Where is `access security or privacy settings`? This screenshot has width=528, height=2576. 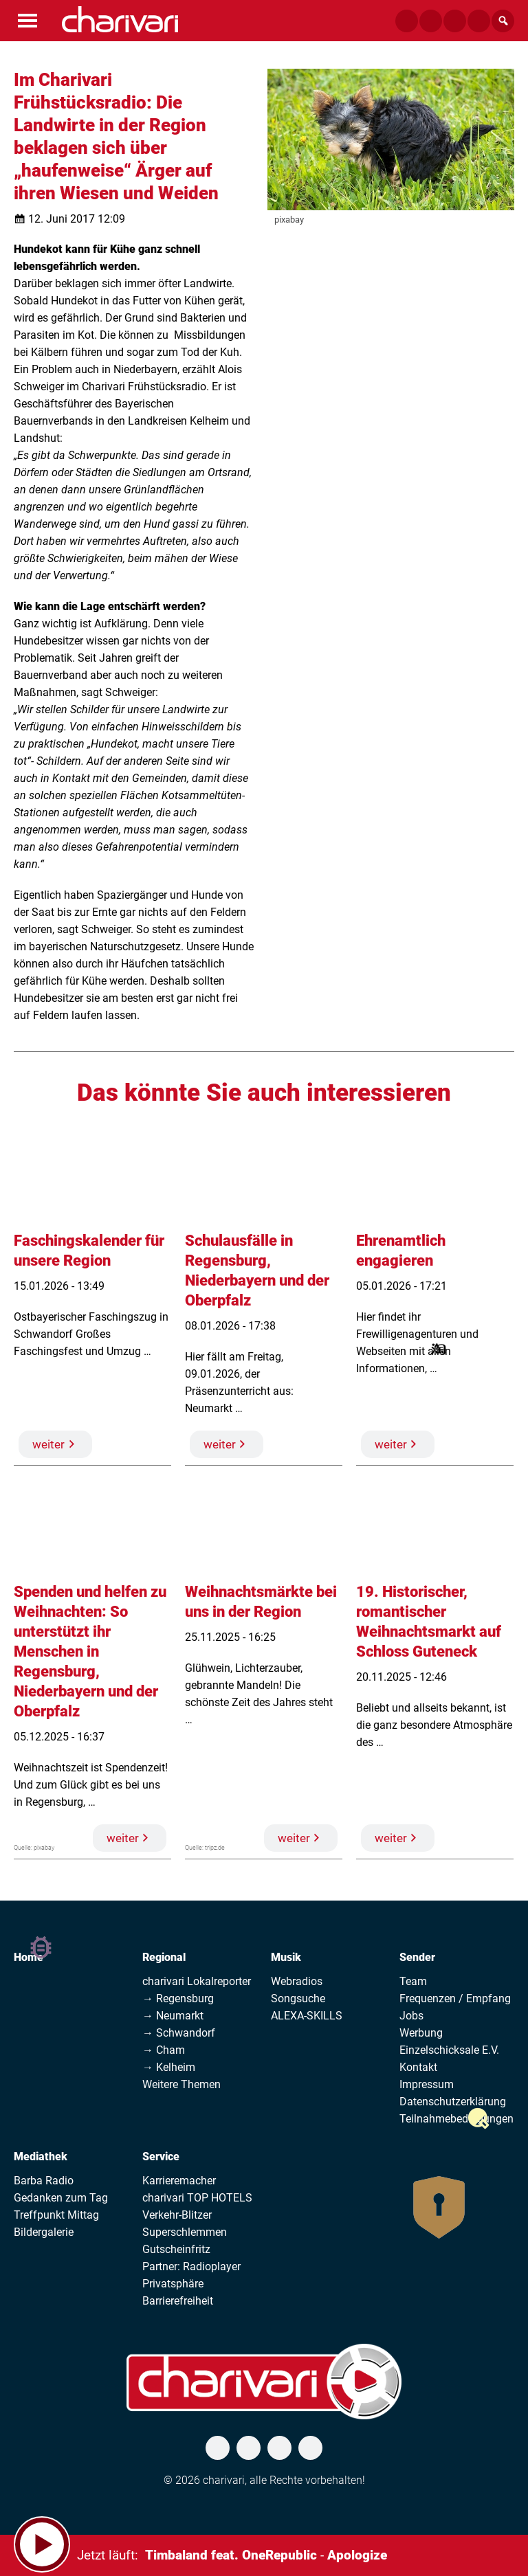
access security or privacy settings is located at coordinates (439, 2207).